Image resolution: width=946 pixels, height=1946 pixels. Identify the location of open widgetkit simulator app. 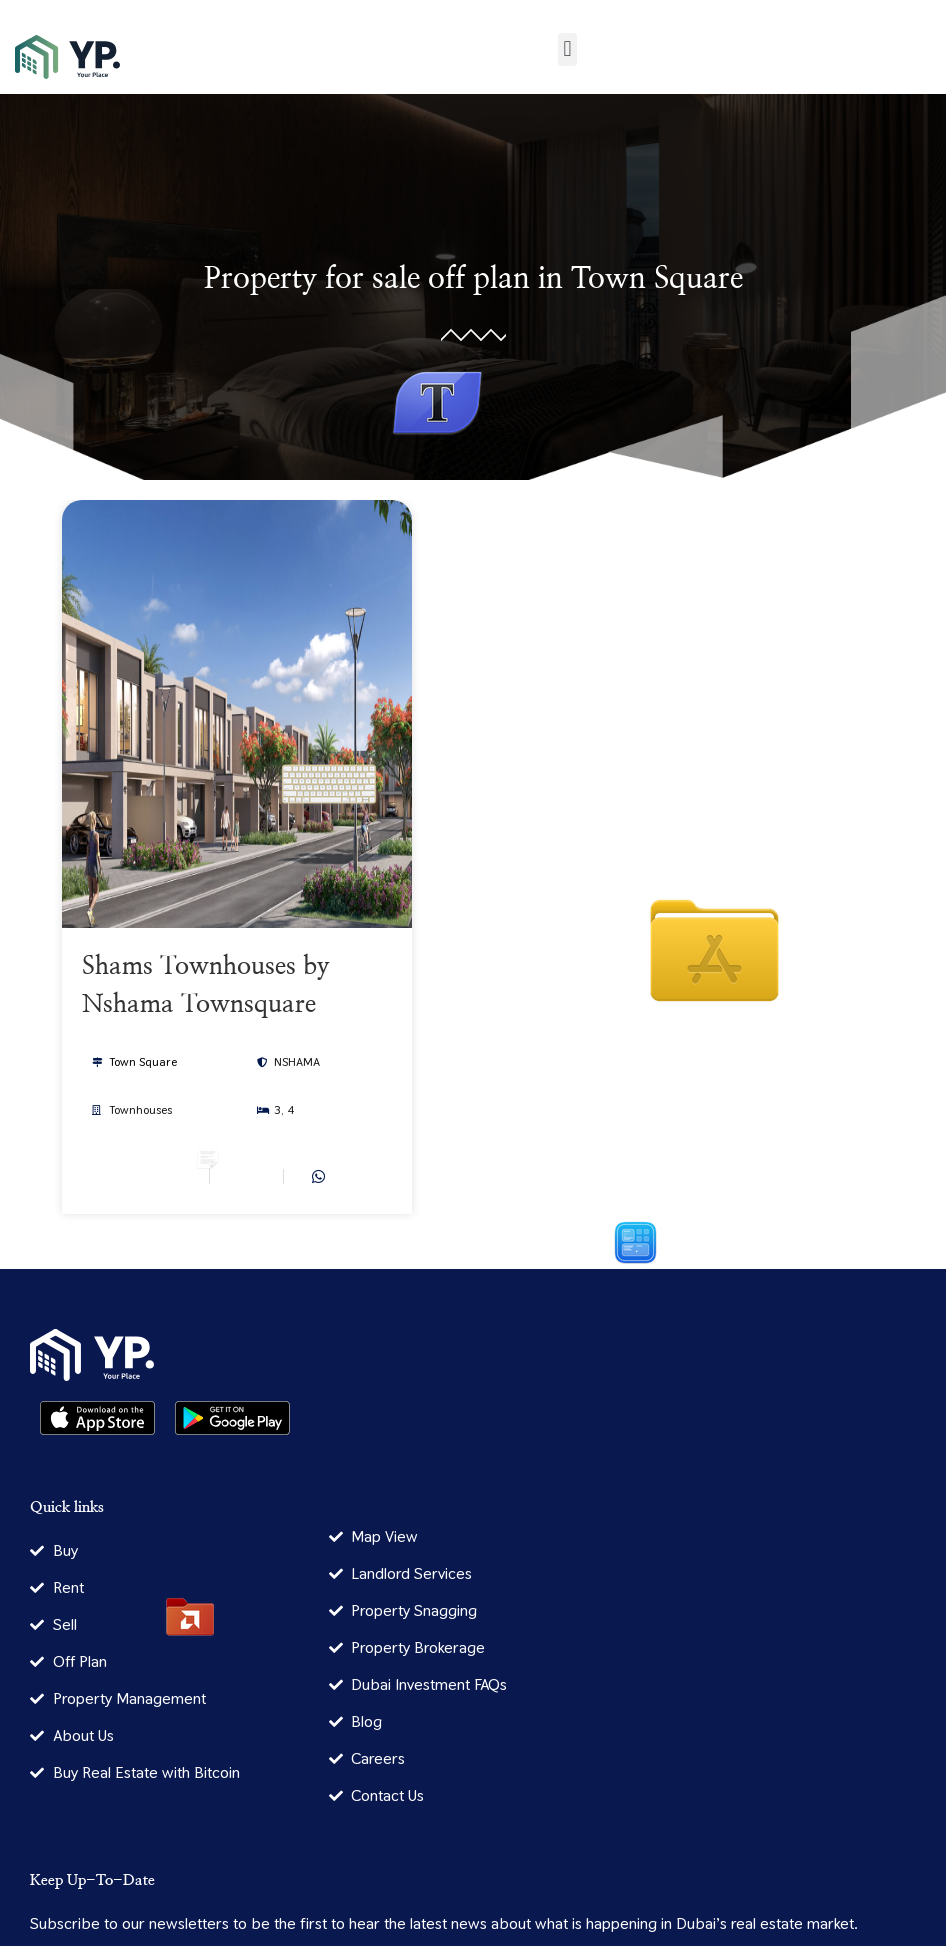
(635, 1242).